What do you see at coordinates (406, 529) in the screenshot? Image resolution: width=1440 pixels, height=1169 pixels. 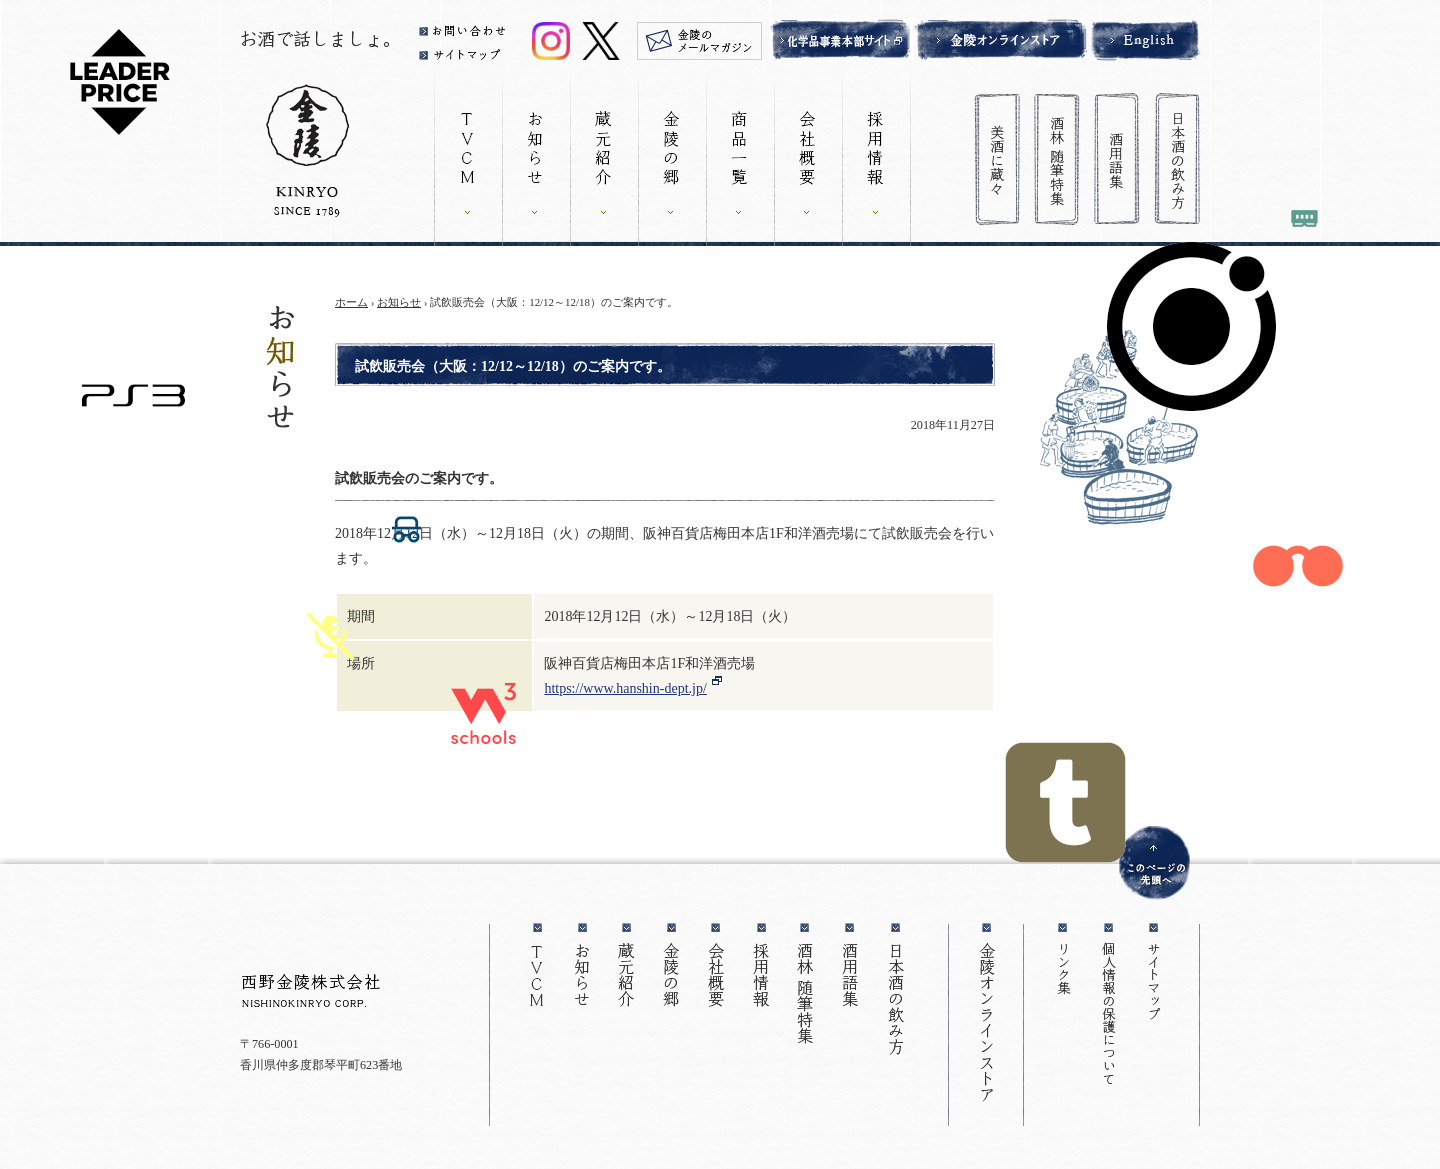 I see `incognito or private browsing mode` at bounding box center [406, 529].